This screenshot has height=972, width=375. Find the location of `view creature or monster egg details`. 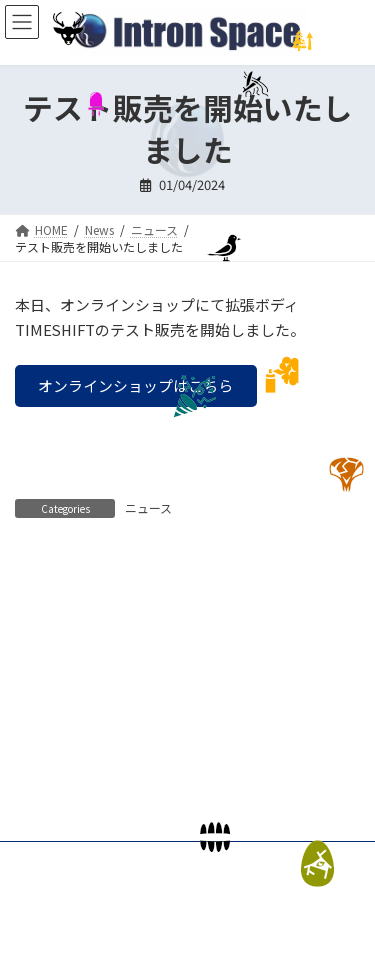

view creature or monster egg details is located at coordinates (317, 863).